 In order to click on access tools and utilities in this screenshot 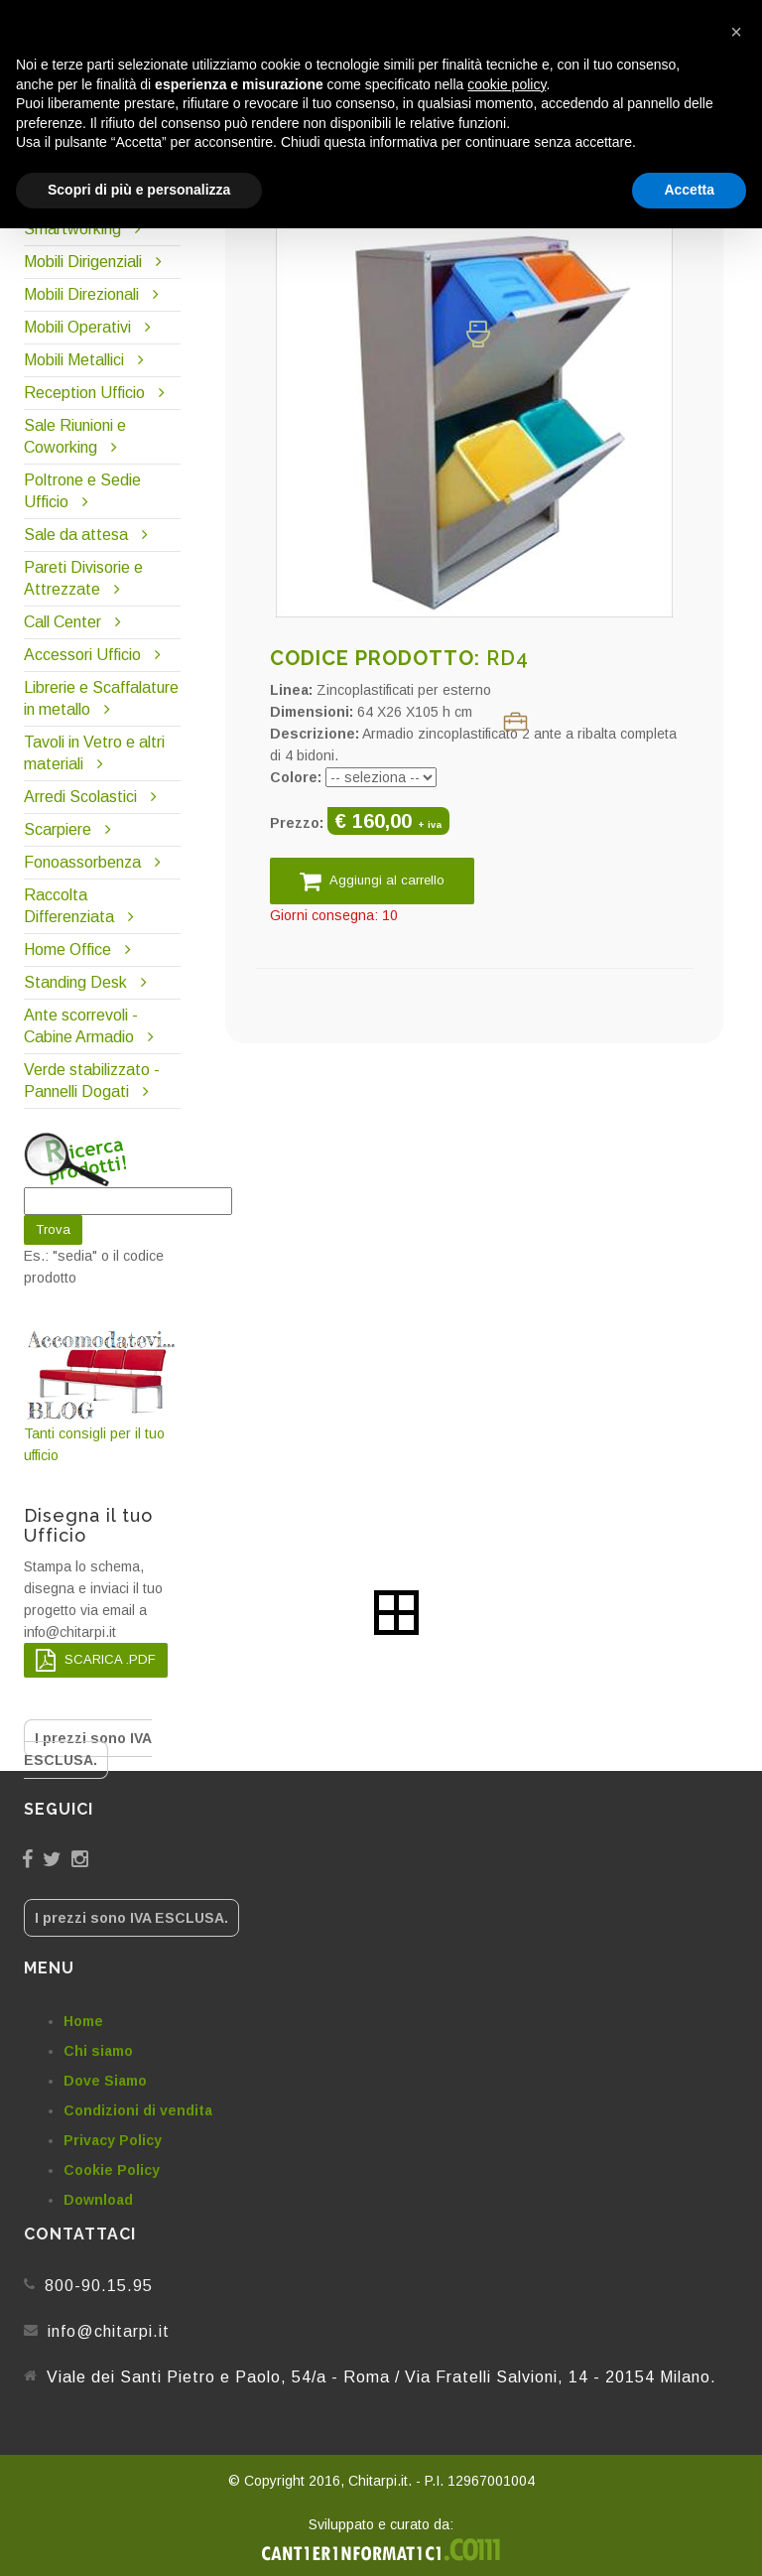, I will do `click(515, 722)`.